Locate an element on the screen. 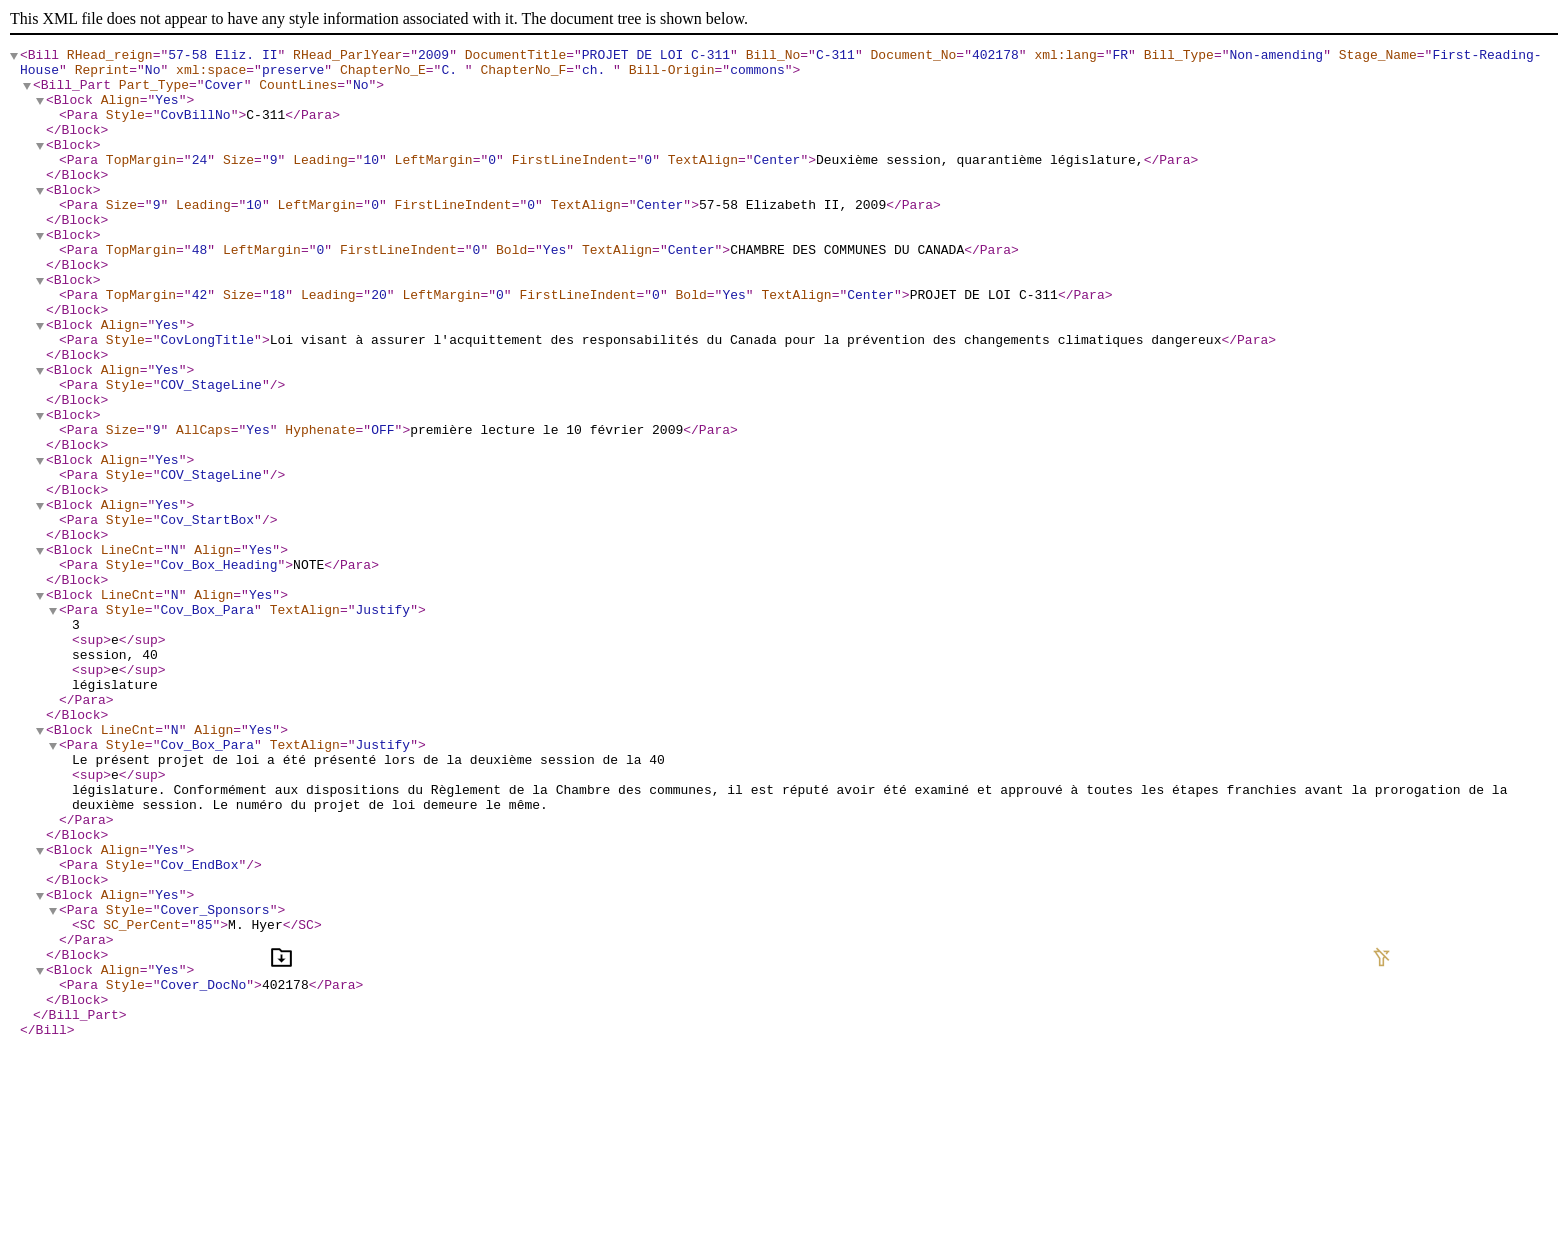 The image size is (1568, 1236). download folder contents is located at coordinates (281, 957).